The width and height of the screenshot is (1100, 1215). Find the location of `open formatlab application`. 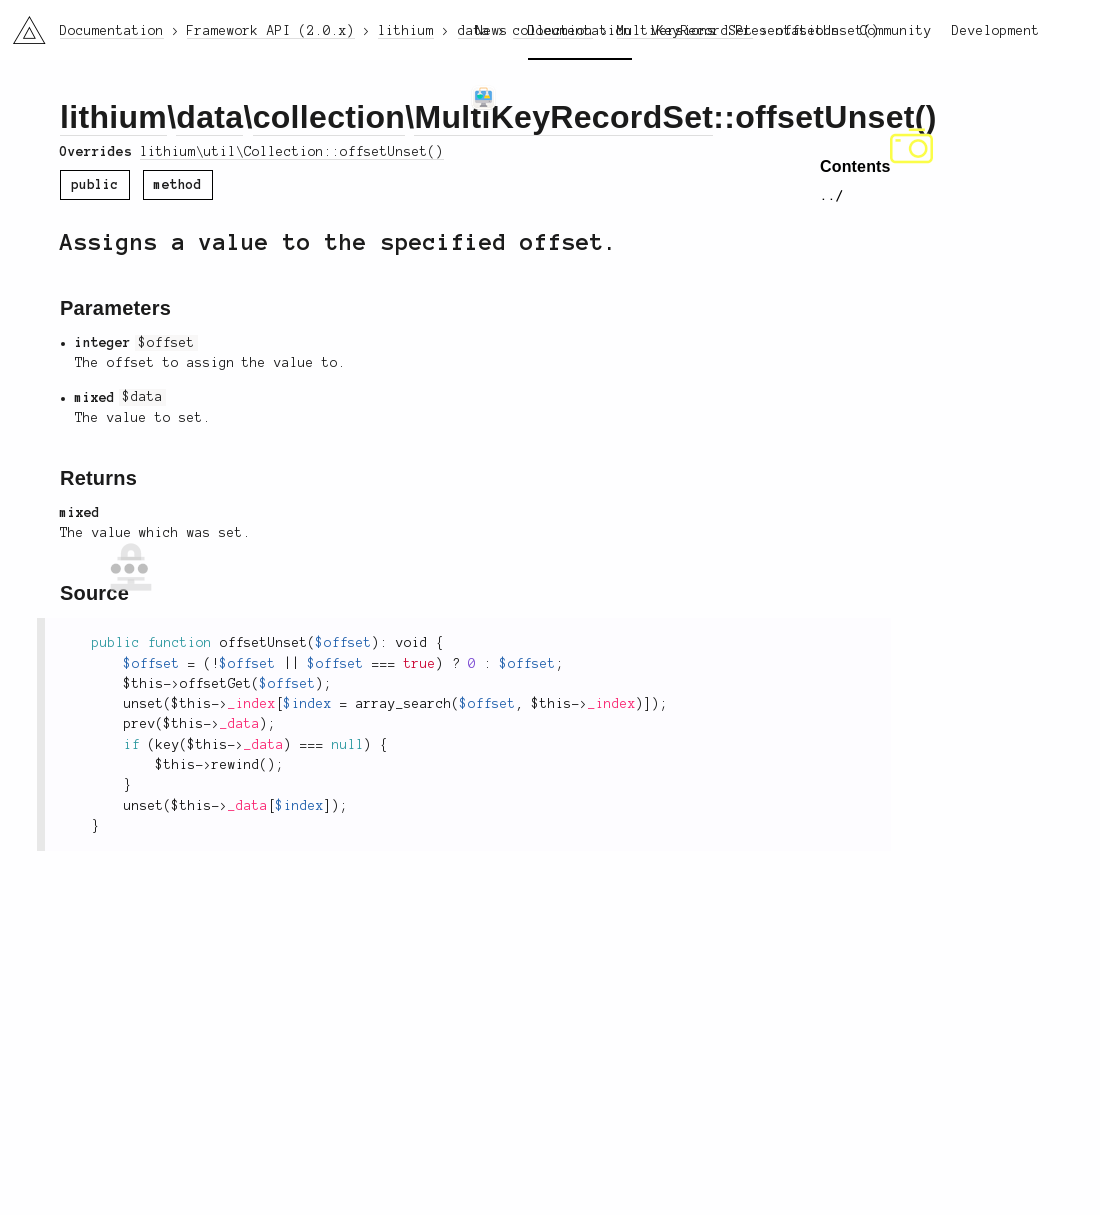

open formatlab application is located at coordinates (483, 97).